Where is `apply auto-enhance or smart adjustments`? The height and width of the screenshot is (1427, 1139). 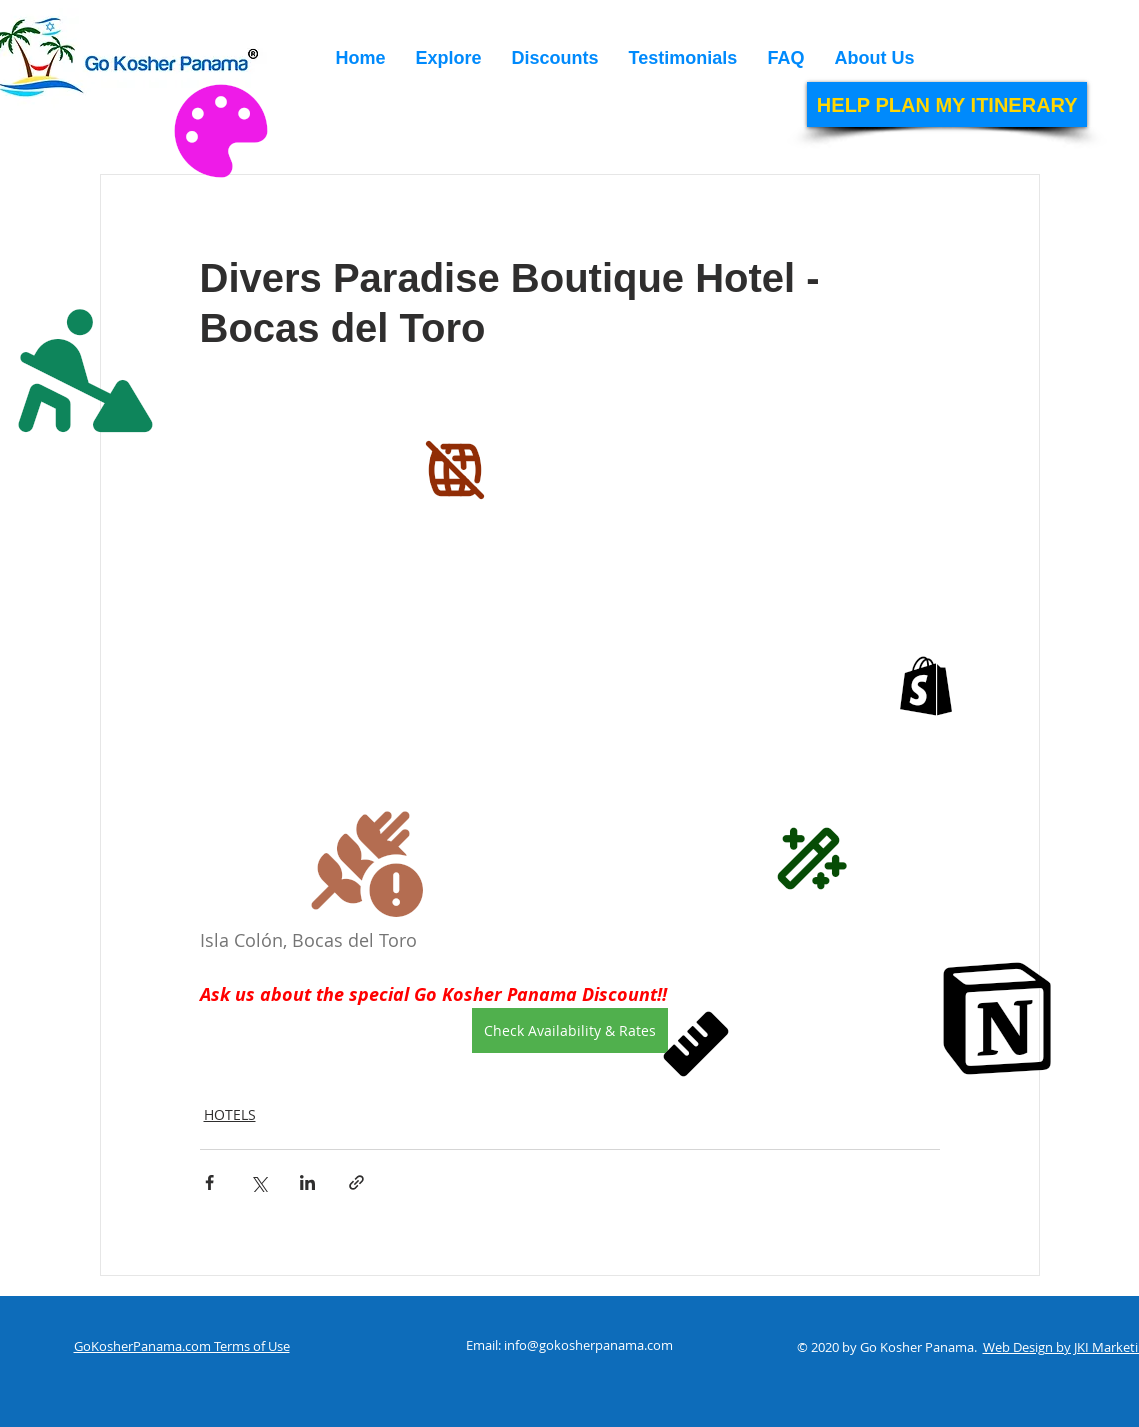 apply auto-enhance or smart adjustments is located at coordinates (808, 858).